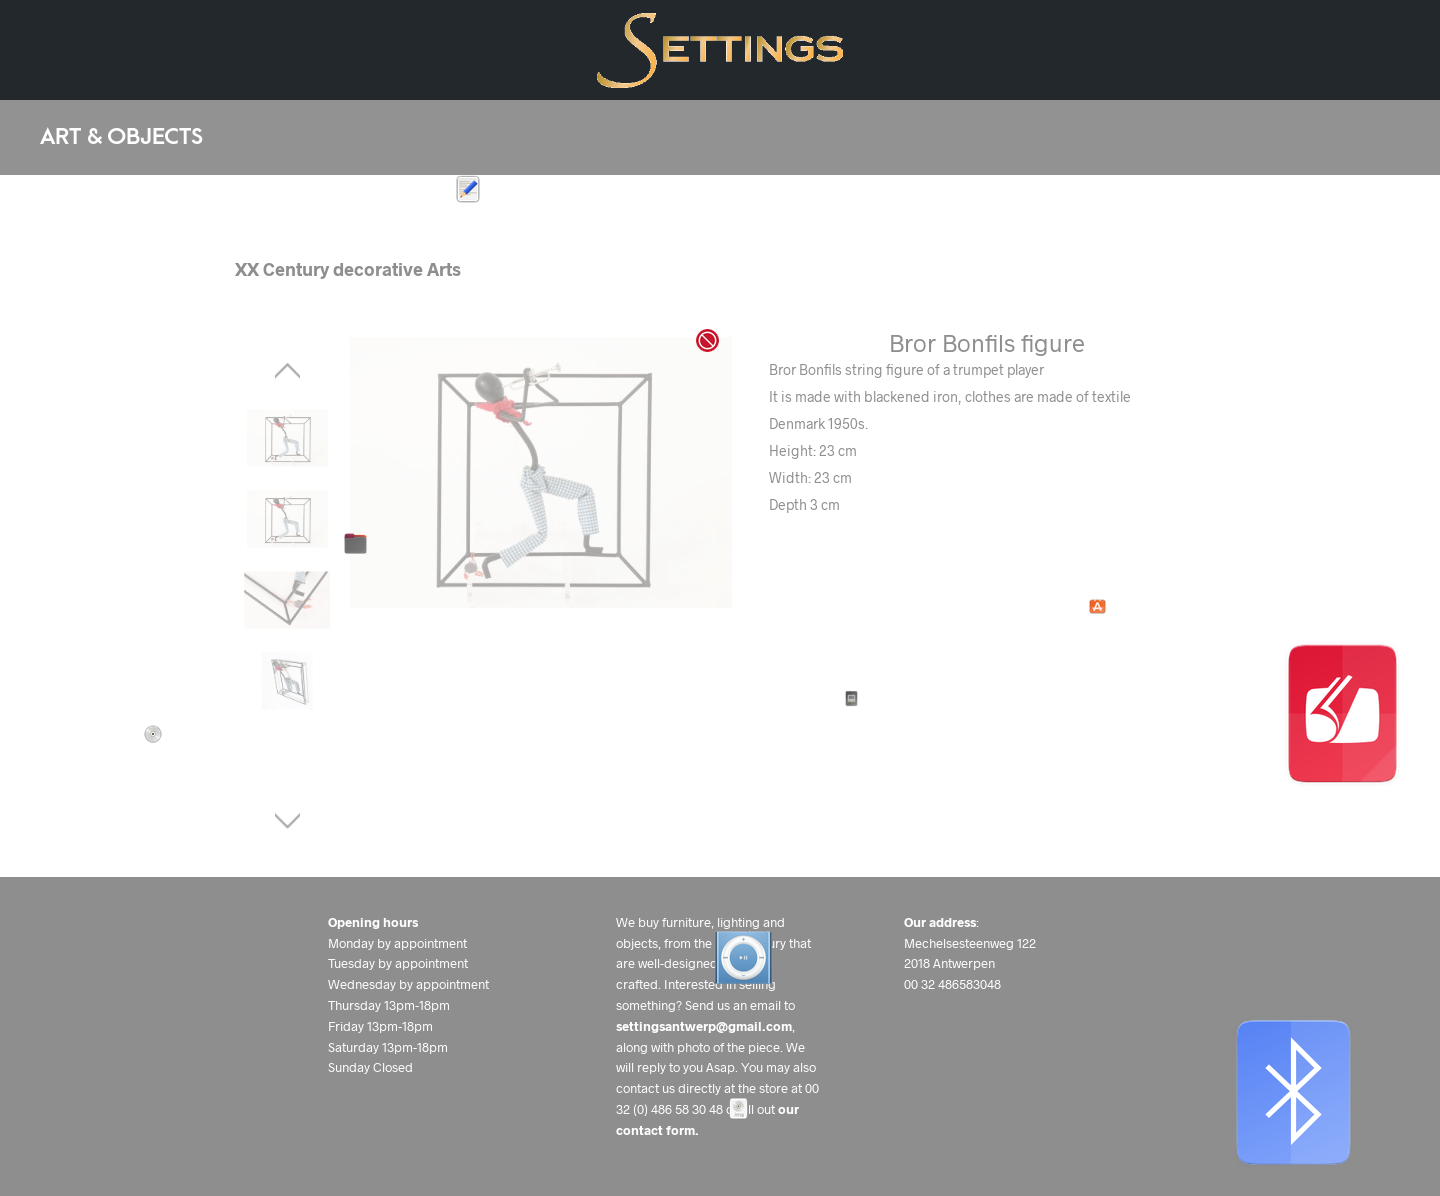 This screenshot has width=1440, height=1196. What do you see at coordinates (738, 1108) in the screenshot?
I see `a raw disk image file` at bounding box center [738, 1108].